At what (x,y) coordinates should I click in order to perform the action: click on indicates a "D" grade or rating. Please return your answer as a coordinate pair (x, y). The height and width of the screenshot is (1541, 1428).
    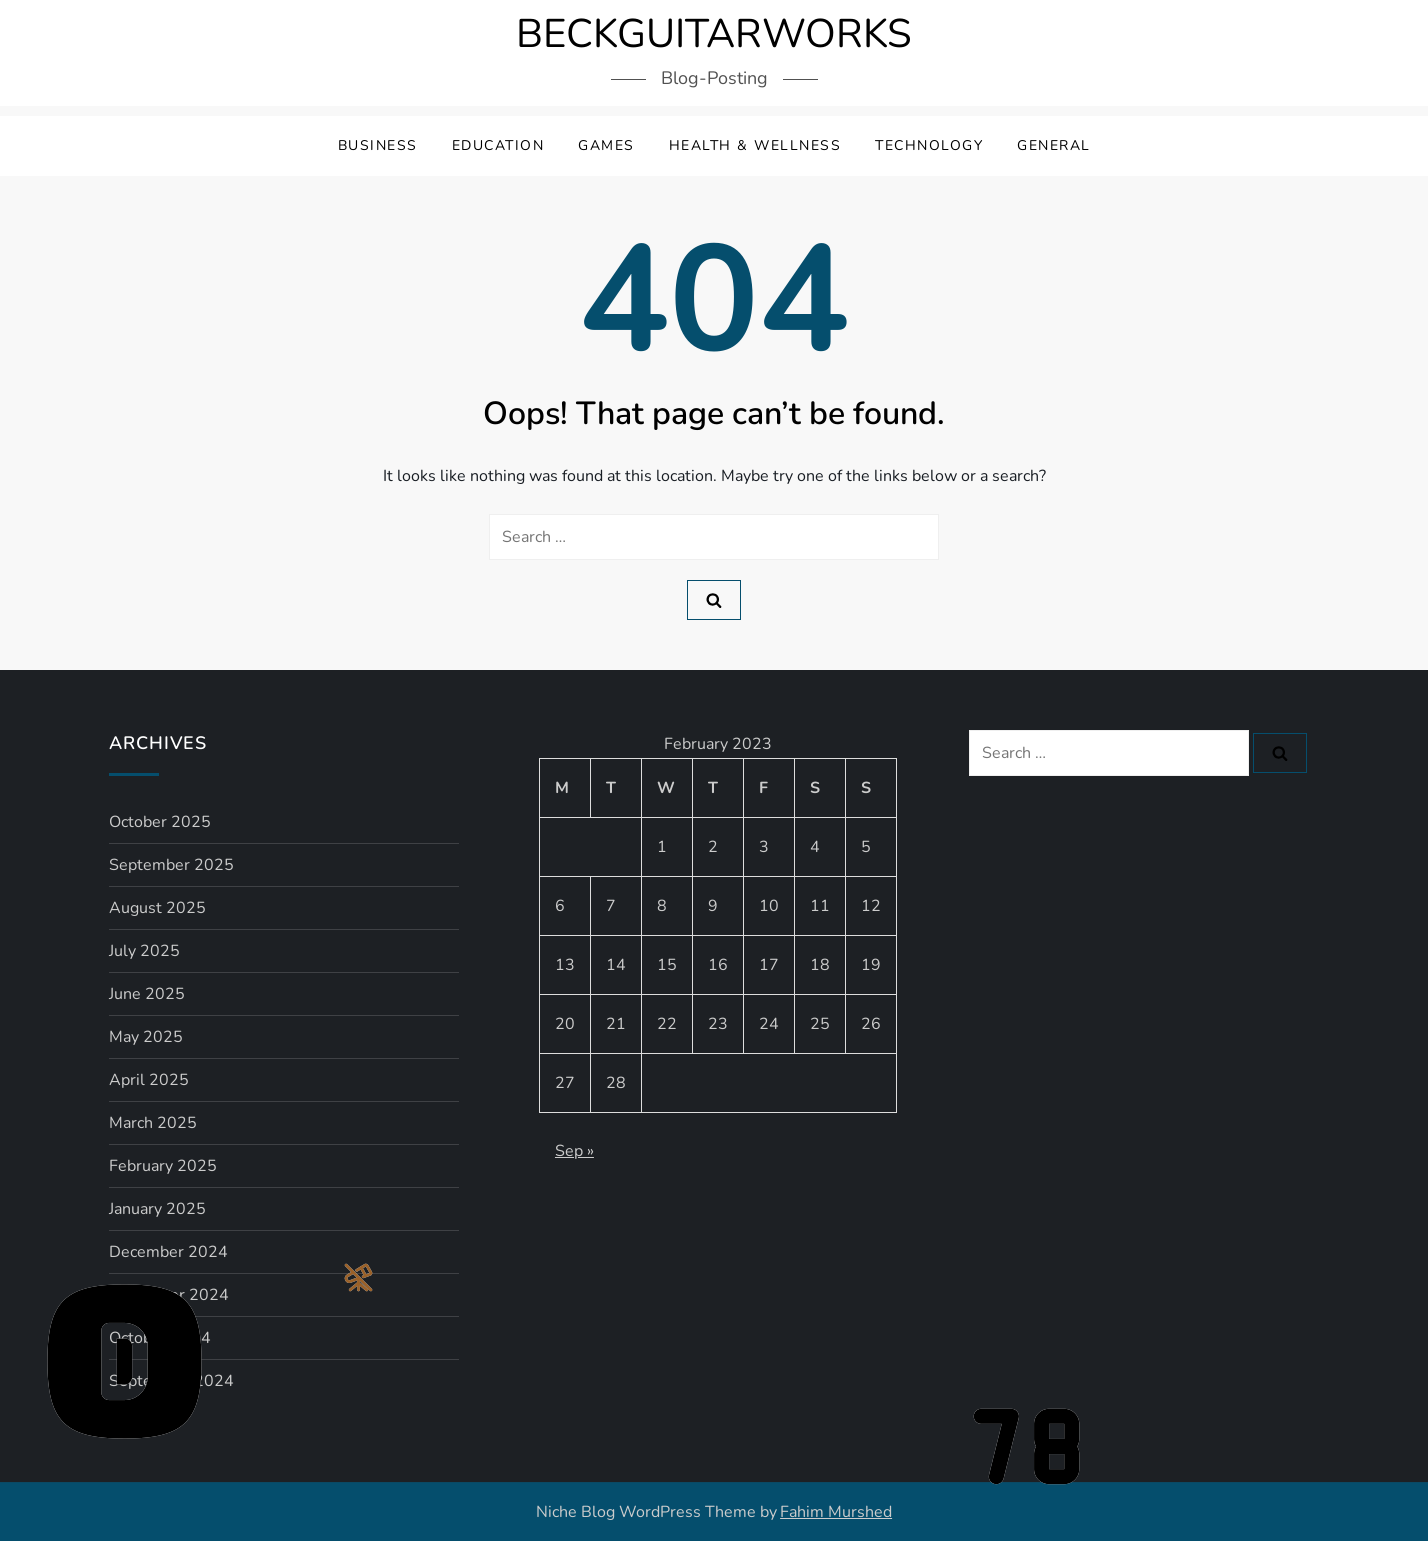
    Looking at the image, I should click on (124, 1361).